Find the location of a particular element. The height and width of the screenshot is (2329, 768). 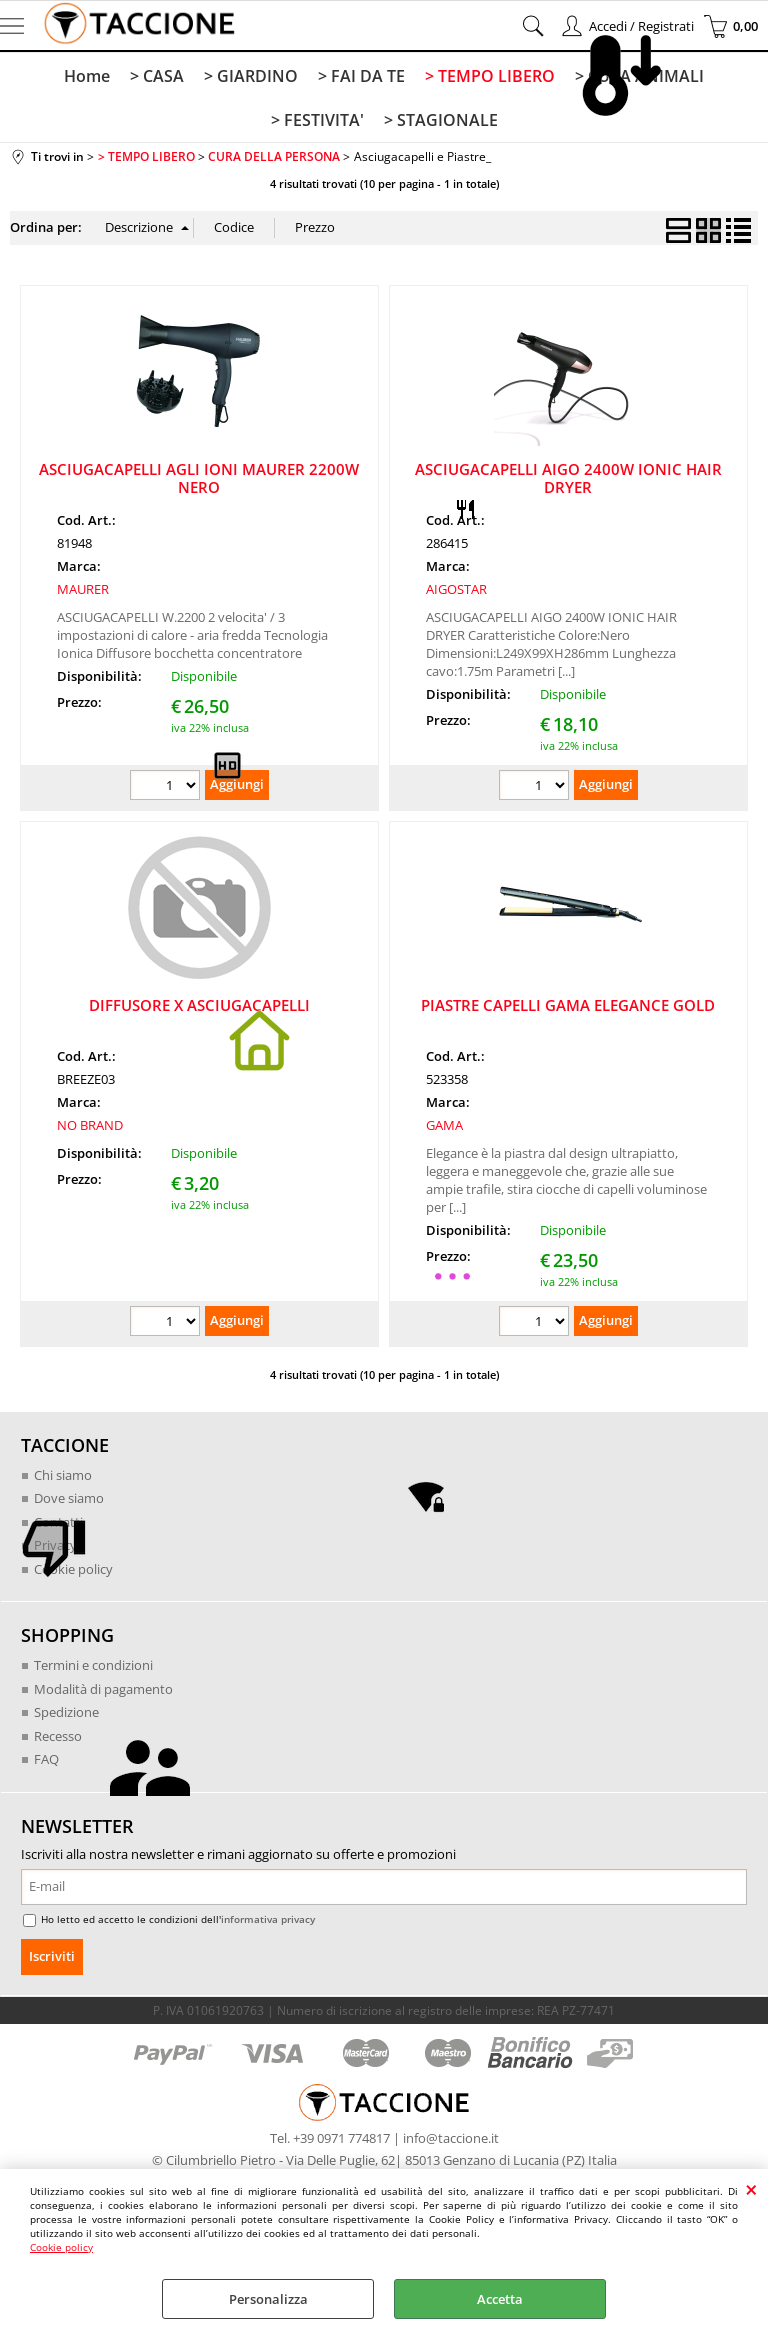

manage team members or user accounts is located at coordinates (150, 1768).